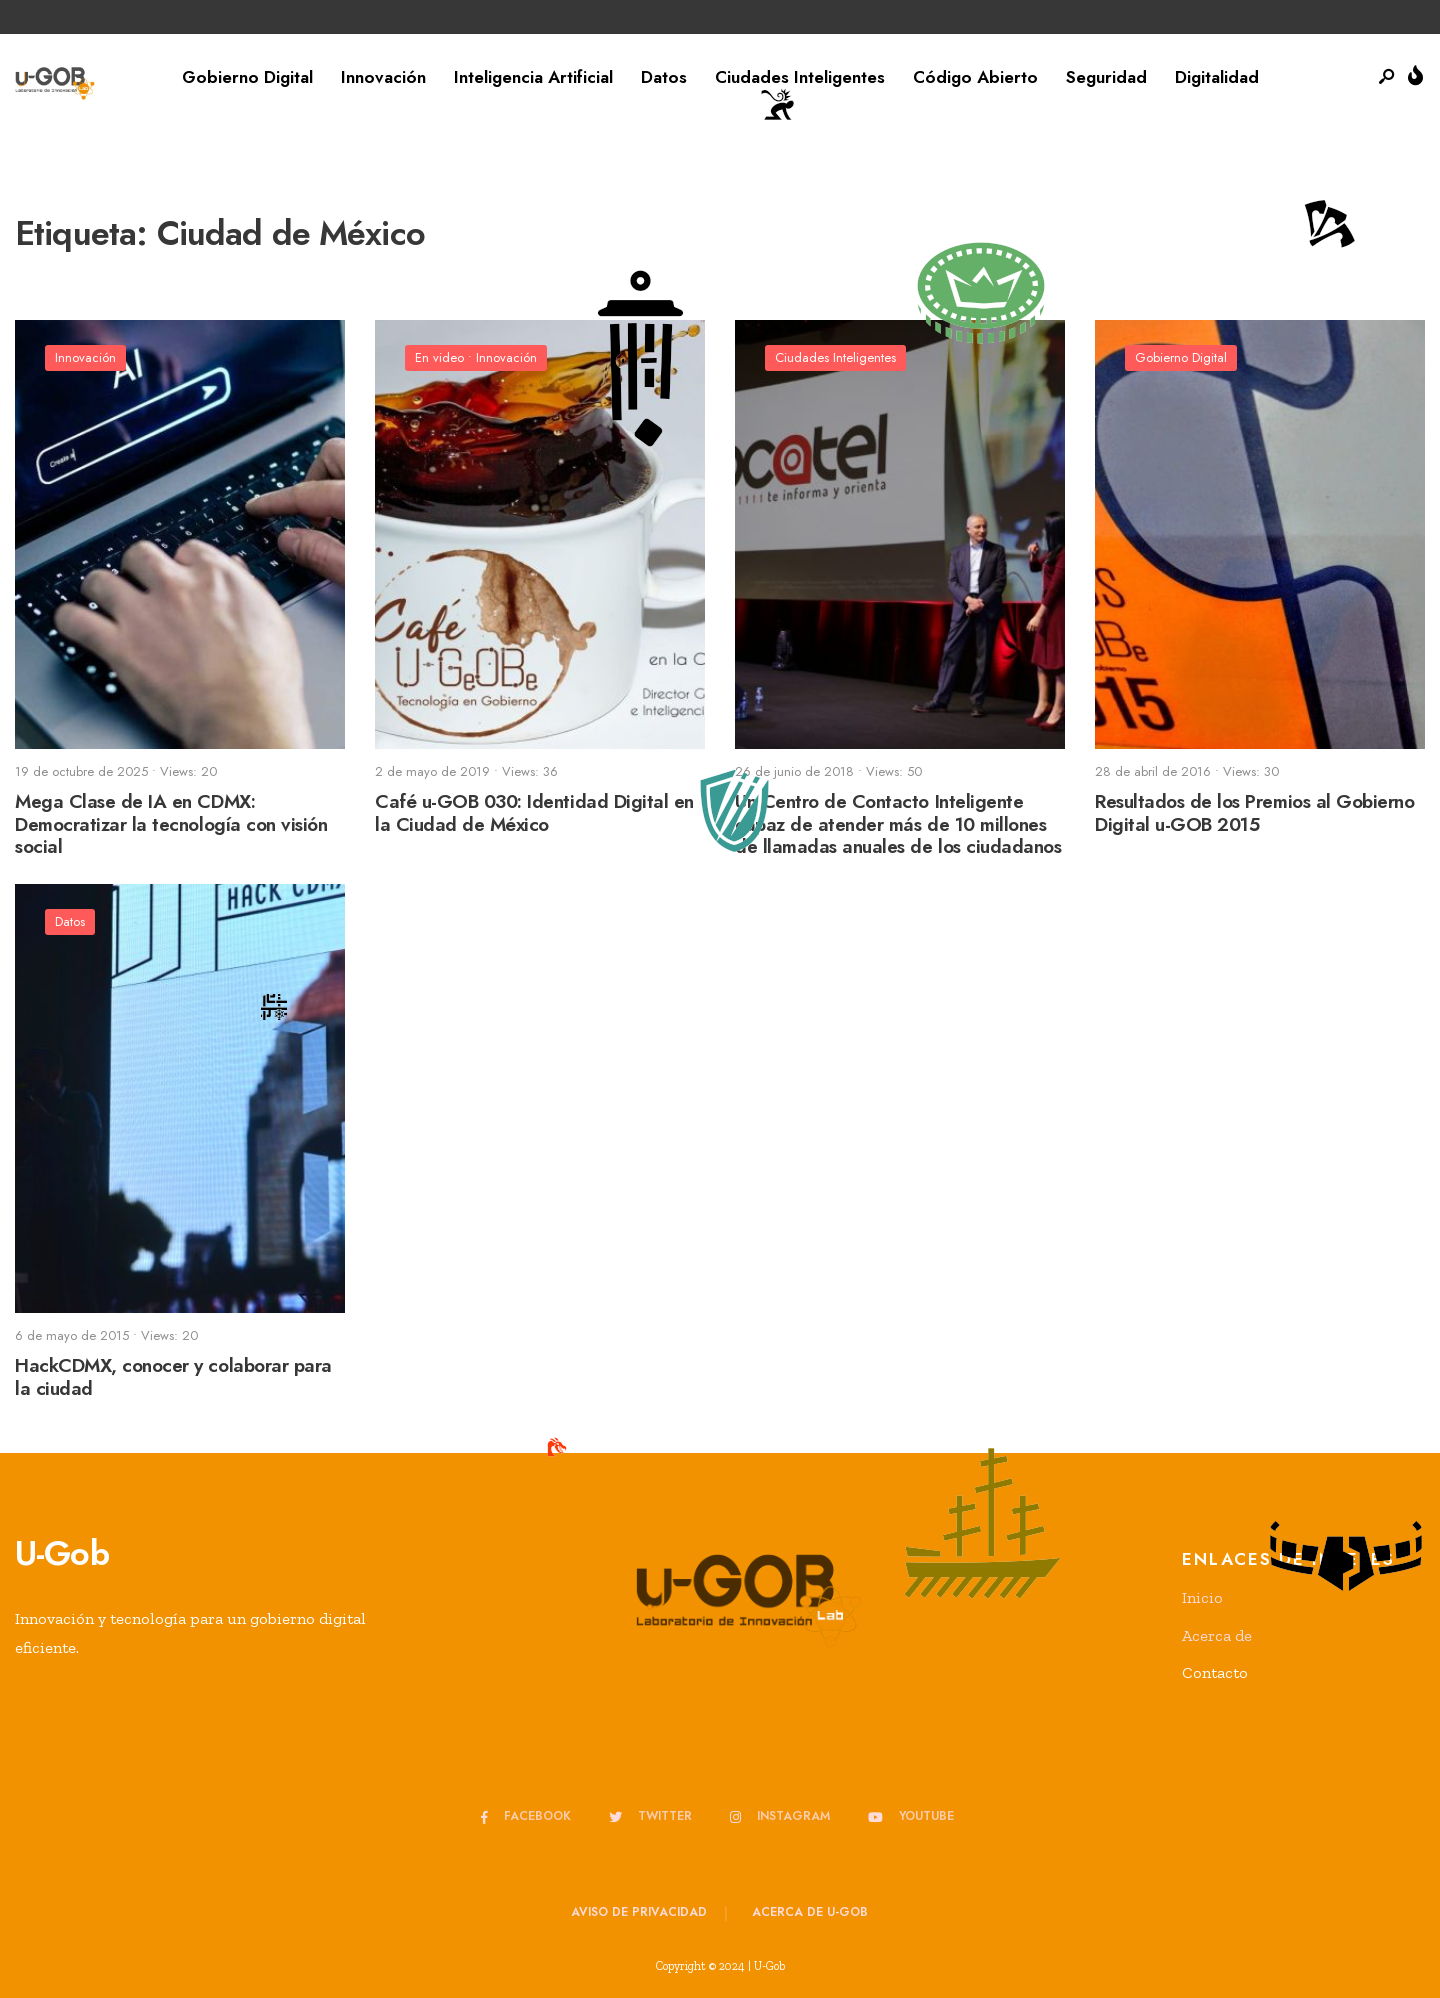 The width and height of the screenshot is (1440, 1998). Describe the element at coordinates (981, 293) in the screenshot. I see `view your premium currency balance` at that location.